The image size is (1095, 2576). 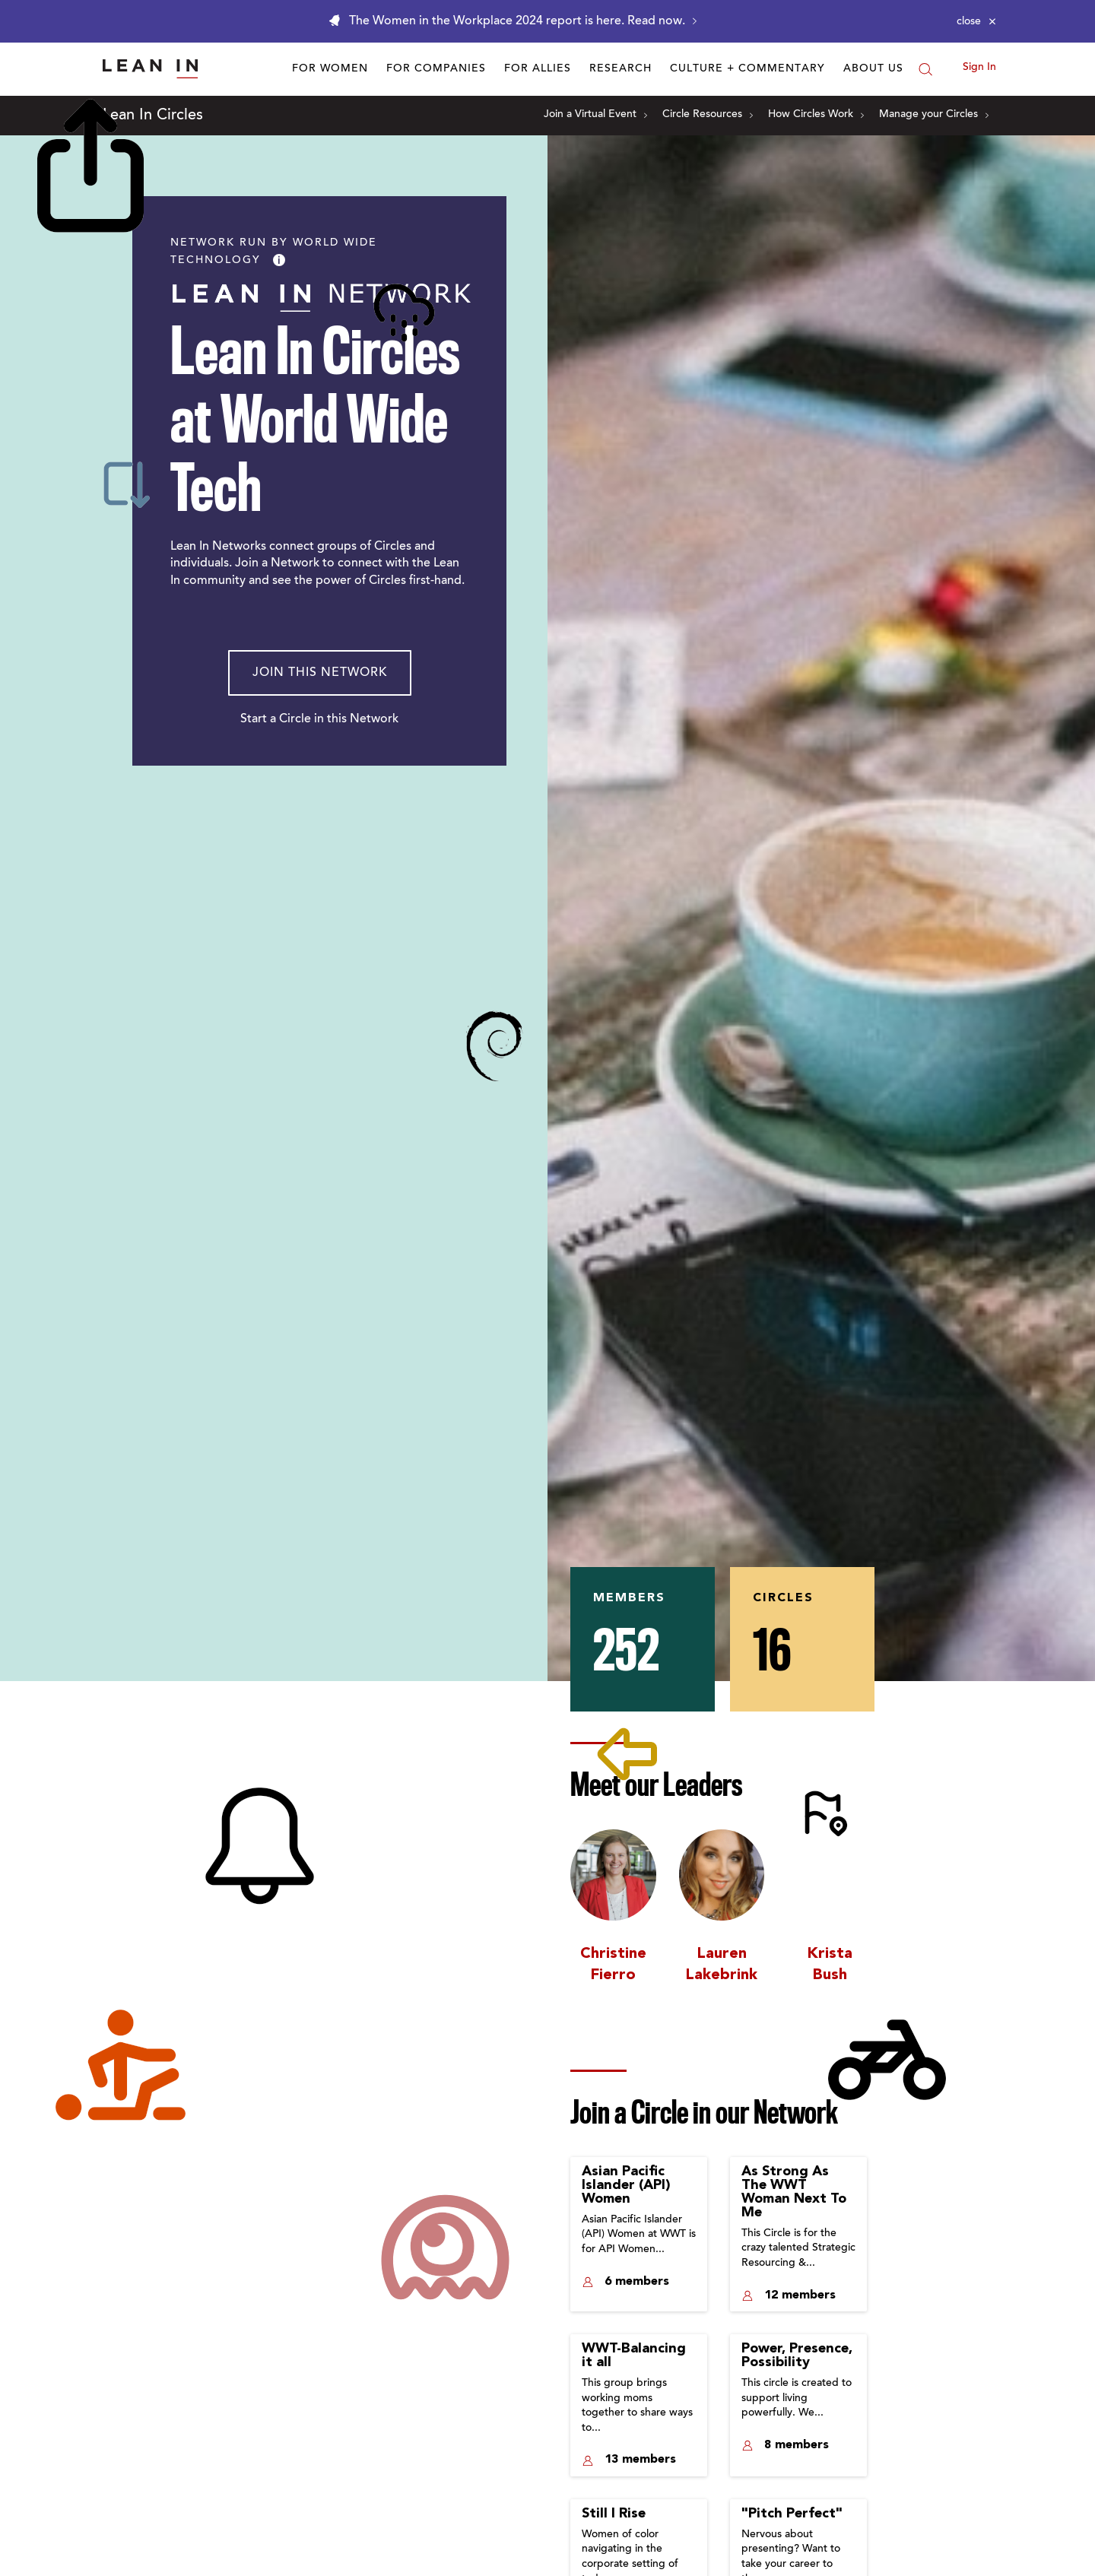 I want to click on view notifications, so click(x=259, y=1847).